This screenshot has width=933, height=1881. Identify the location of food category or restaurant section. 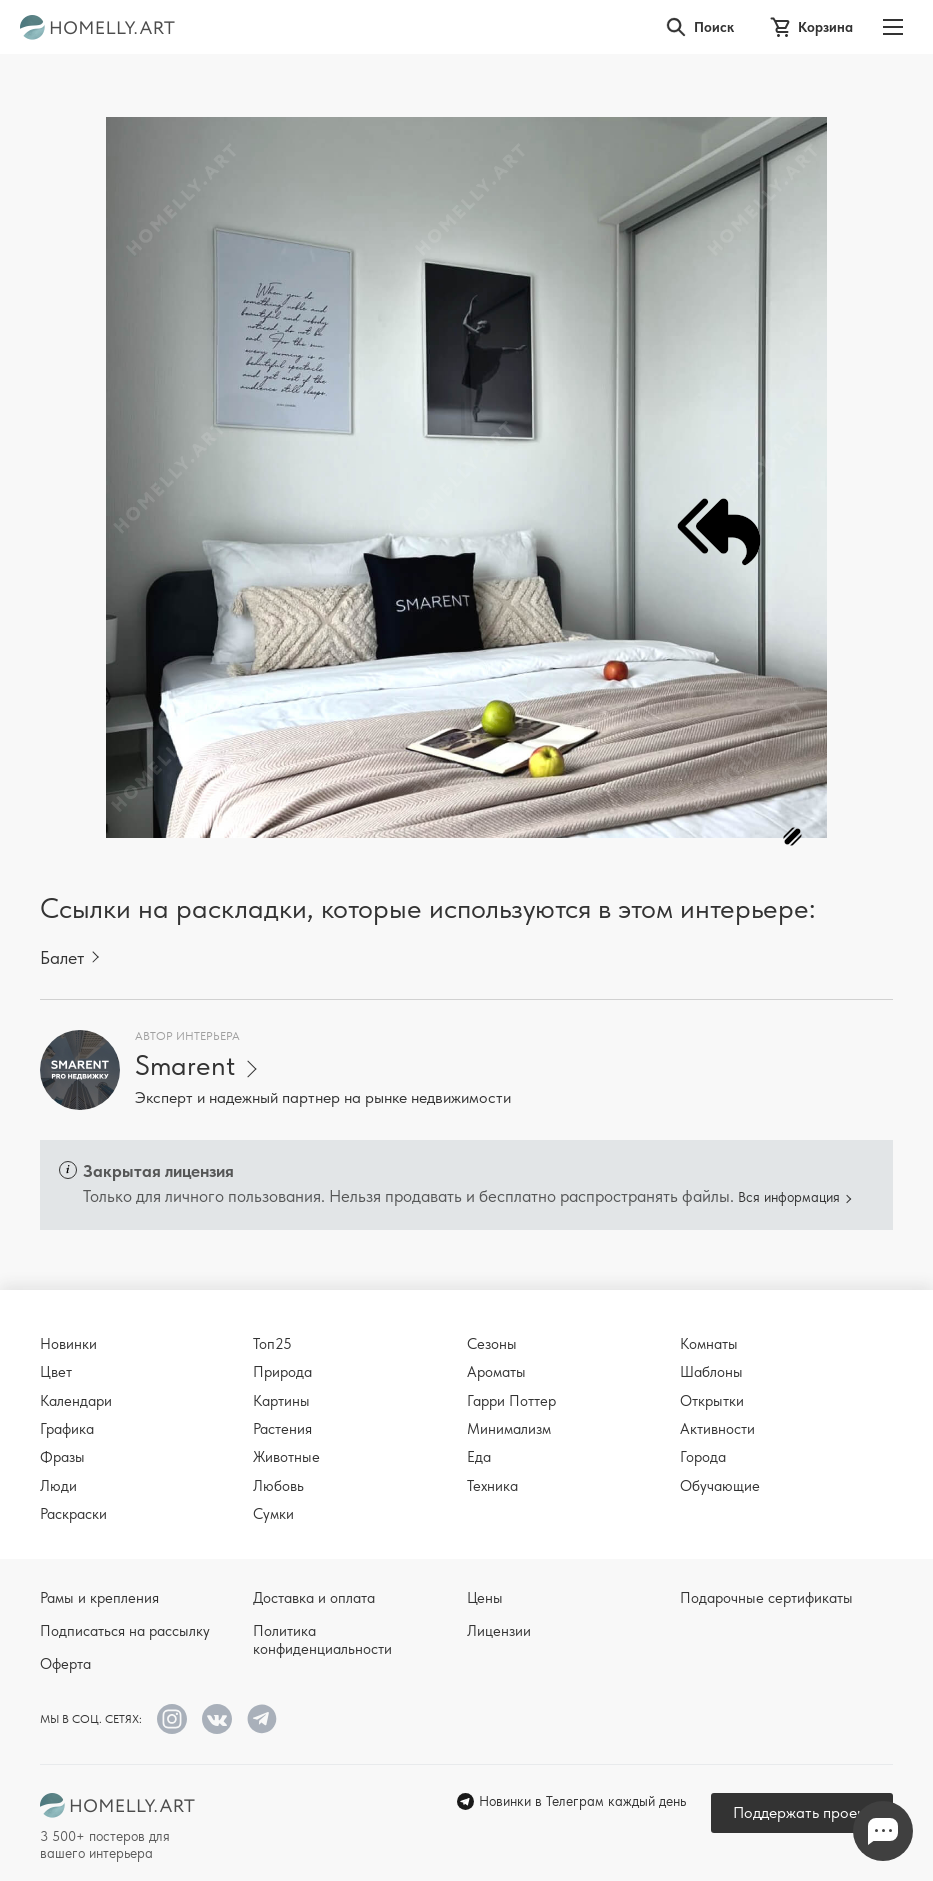
(792, 836).